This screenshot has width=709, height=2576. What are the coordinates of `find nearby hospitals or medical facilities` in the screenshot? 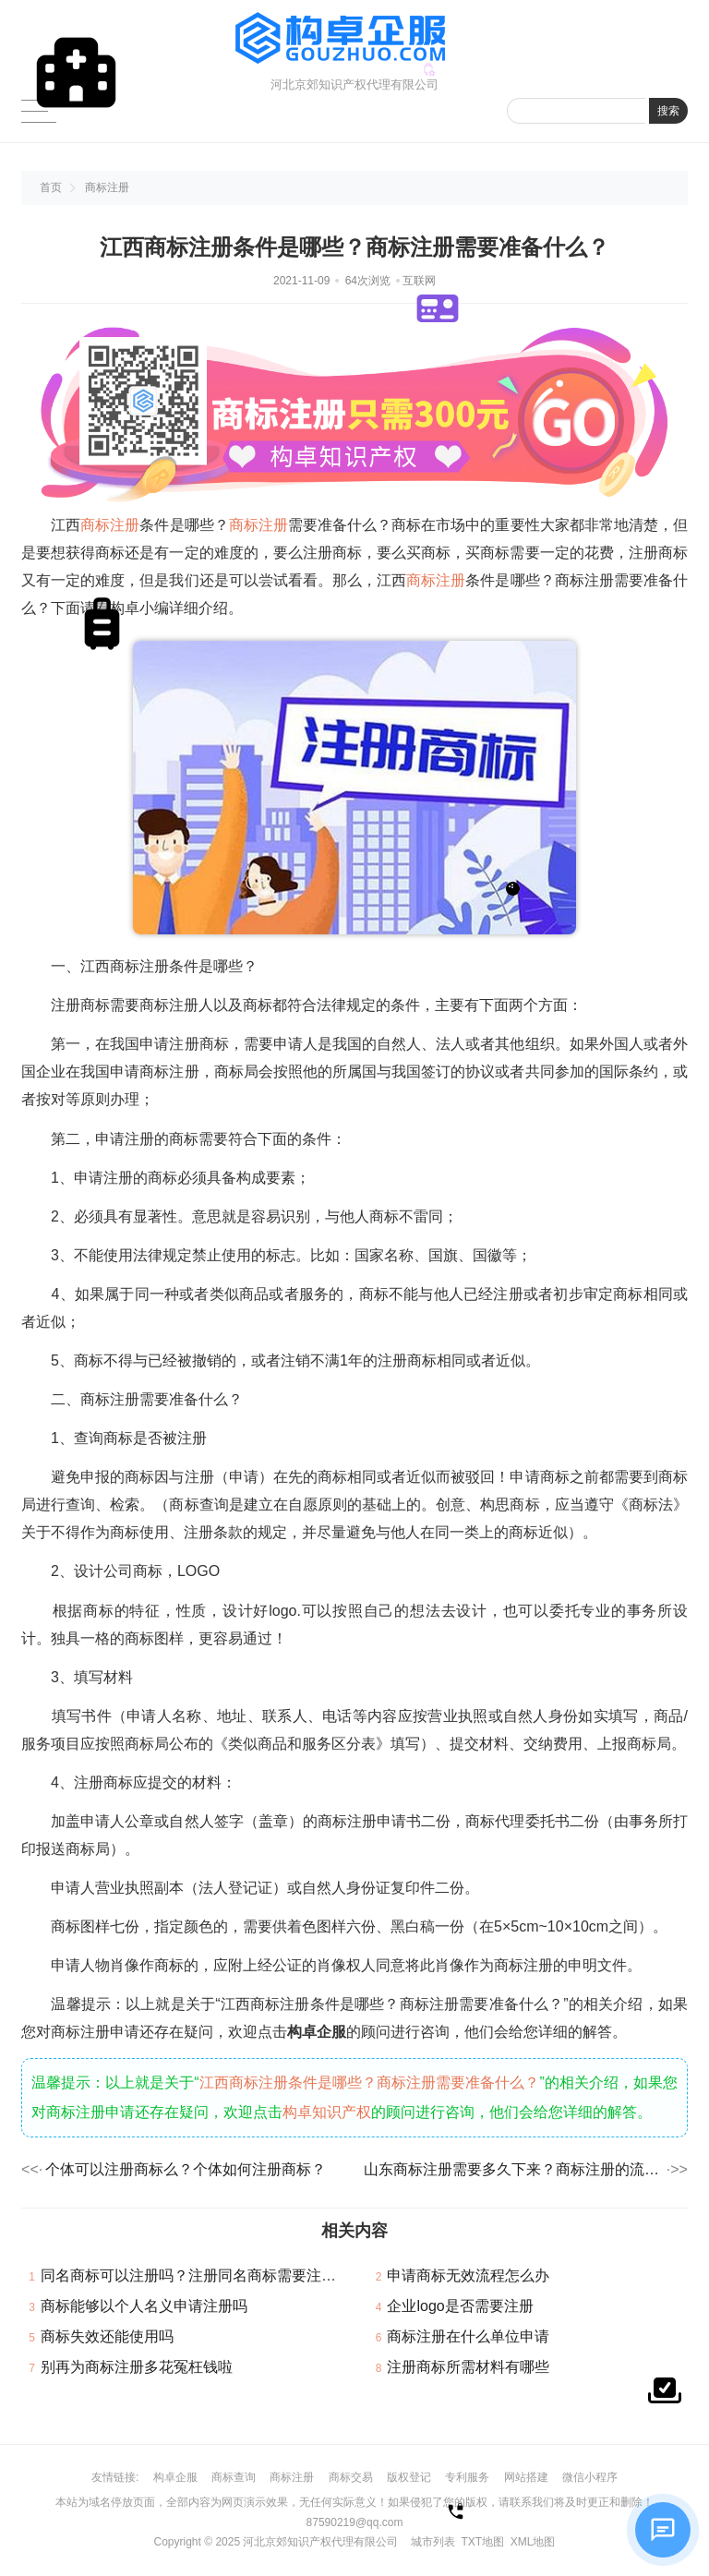 It's located at (76, 72).